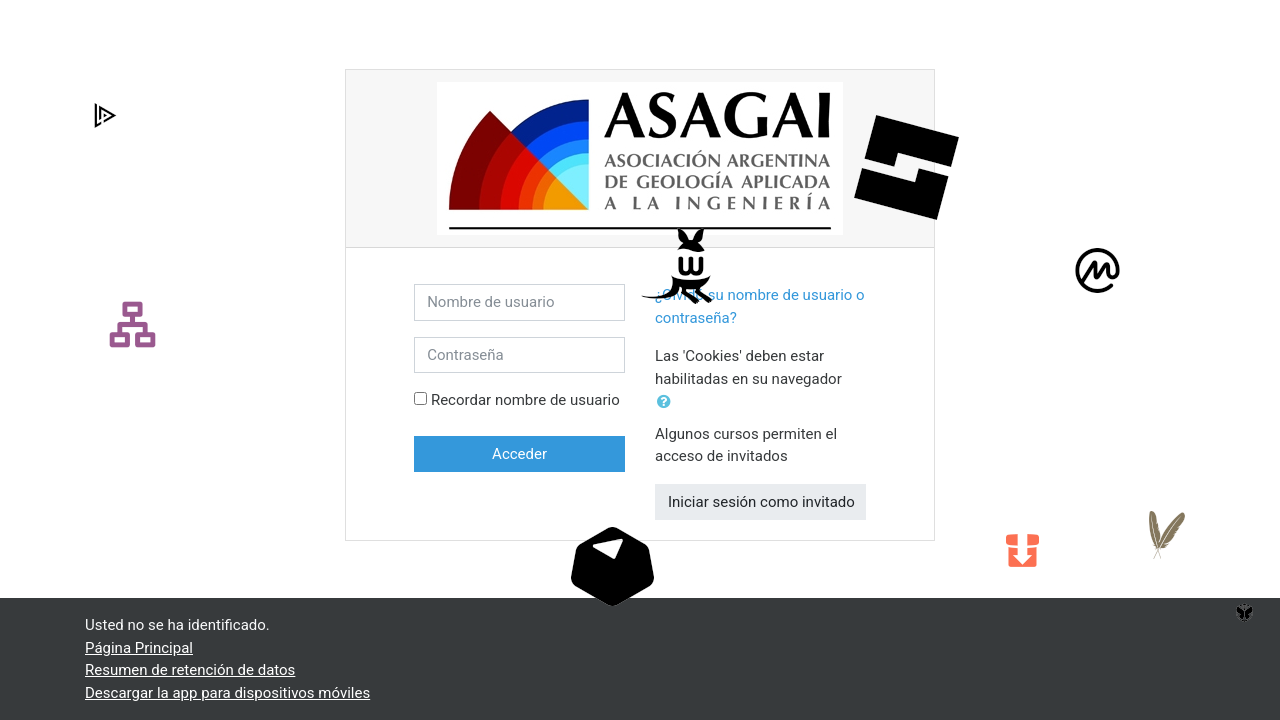 This screenshot has height=720, width=1280. Describe the element at coordinates (612, 566) in the screenshot. I see `open RunKit node.js playground` at that location.